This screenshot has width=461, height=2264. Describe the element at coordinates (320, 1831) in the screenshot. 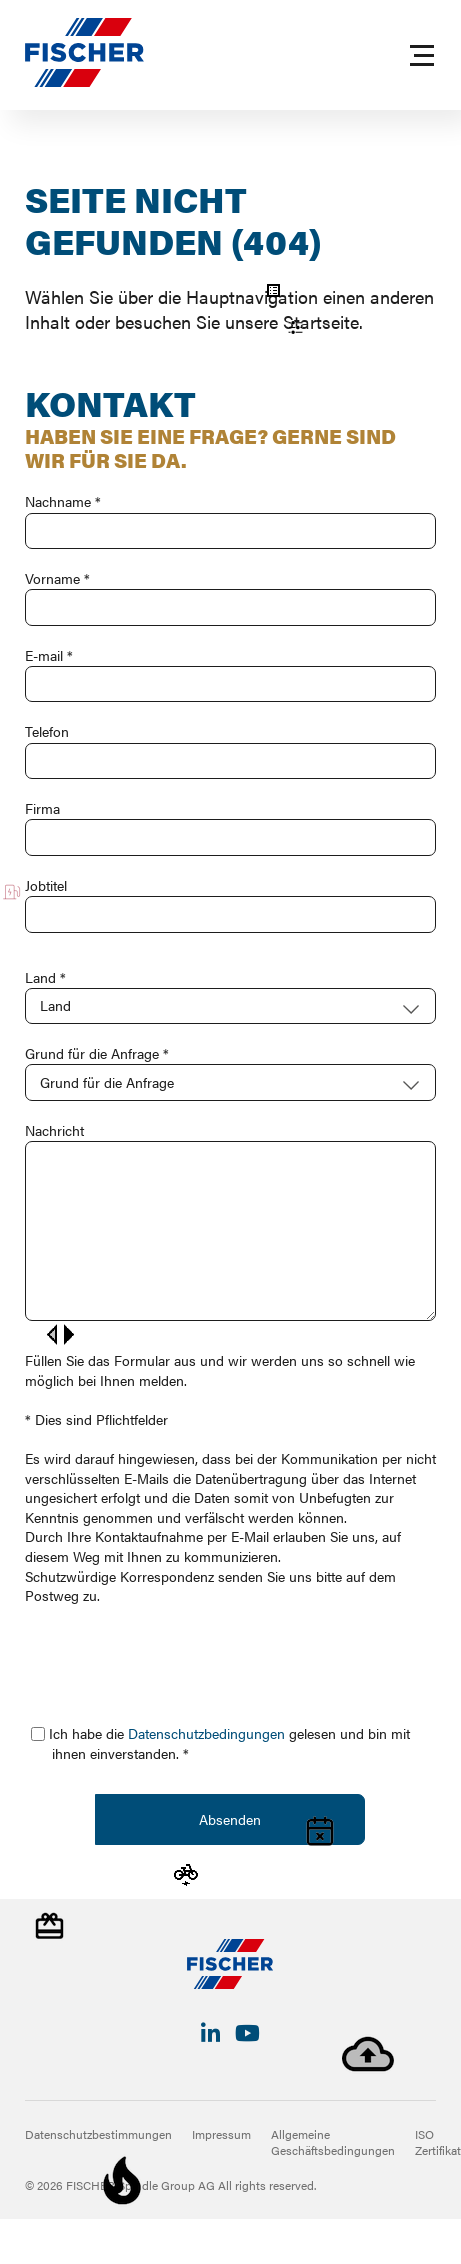

I see `cancel or delete a scheduled event` at that location.